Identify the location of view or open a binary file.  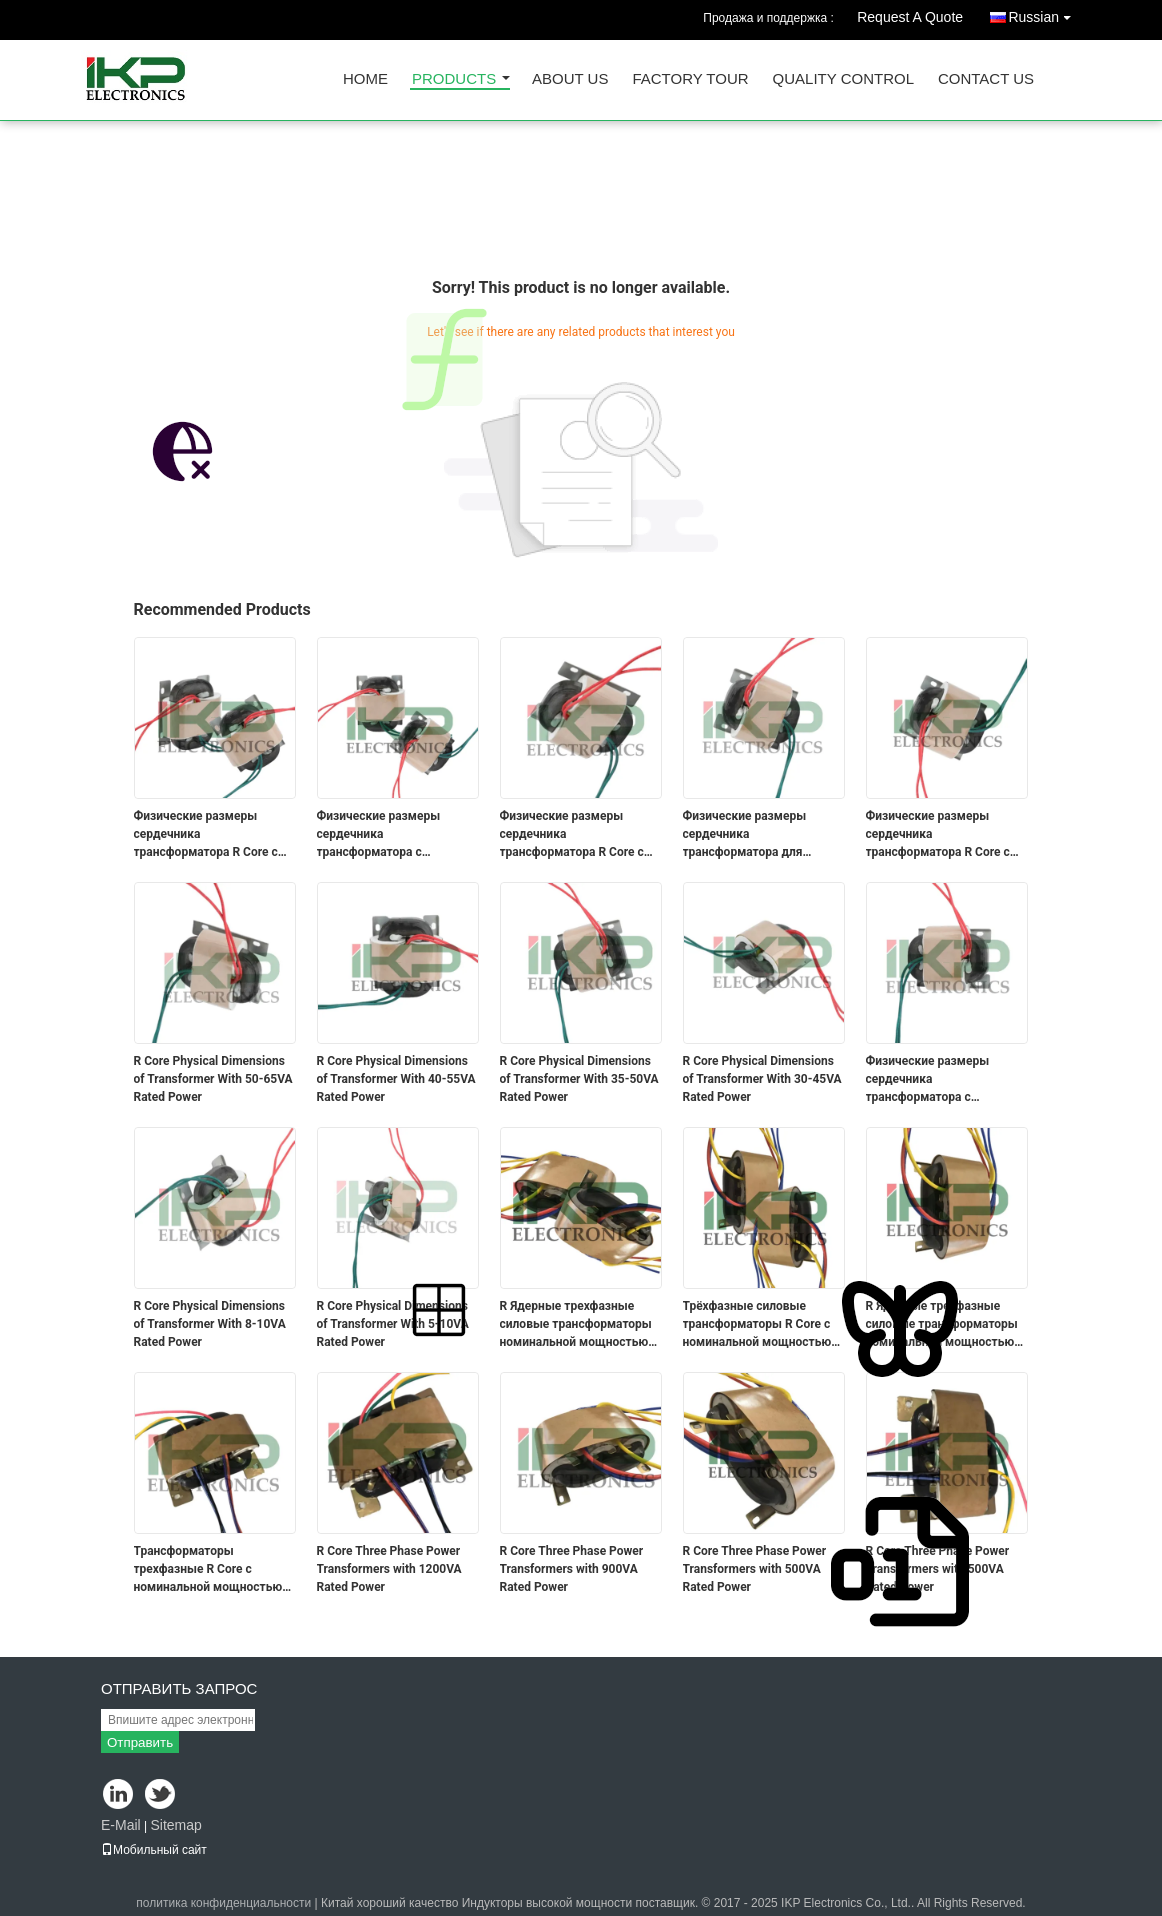
(900, 1566).